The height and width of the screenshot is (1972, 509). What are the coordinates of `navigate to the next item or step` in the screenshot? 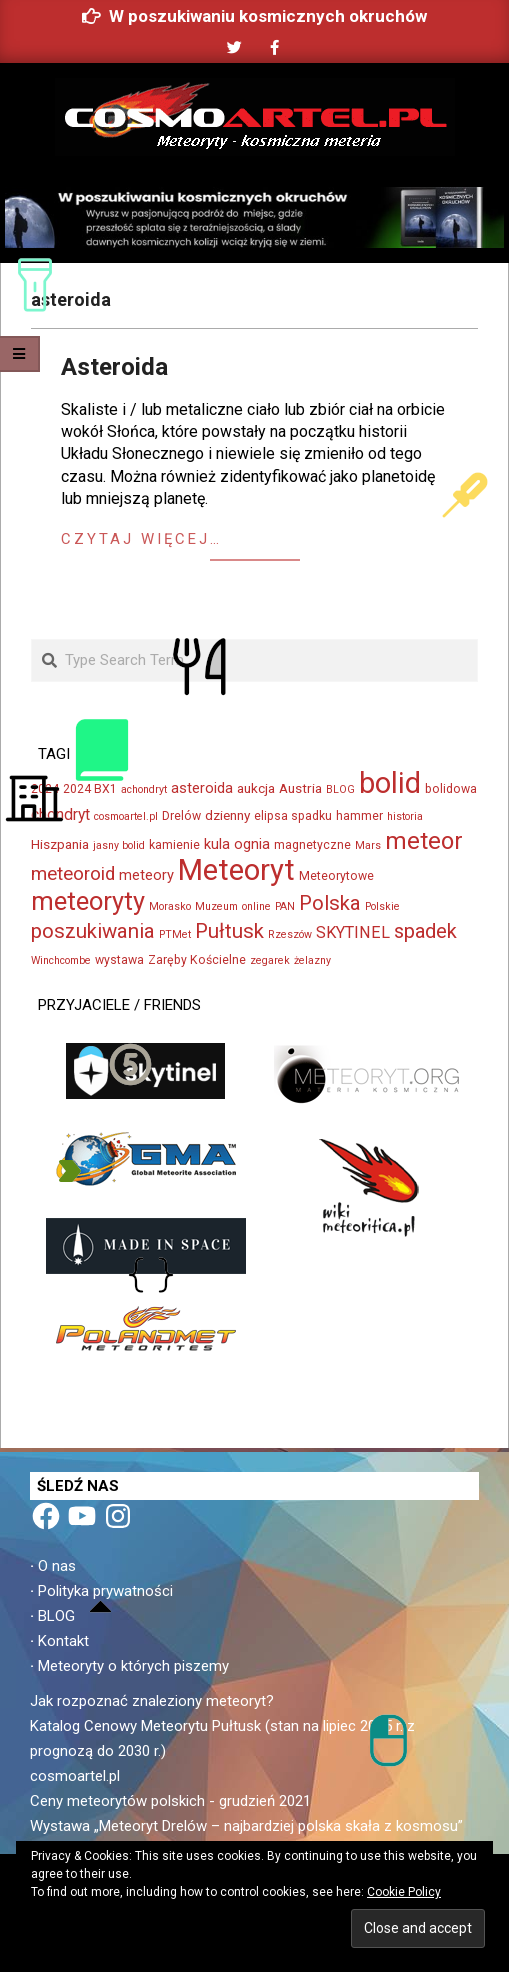 It's located at (70, 1171).